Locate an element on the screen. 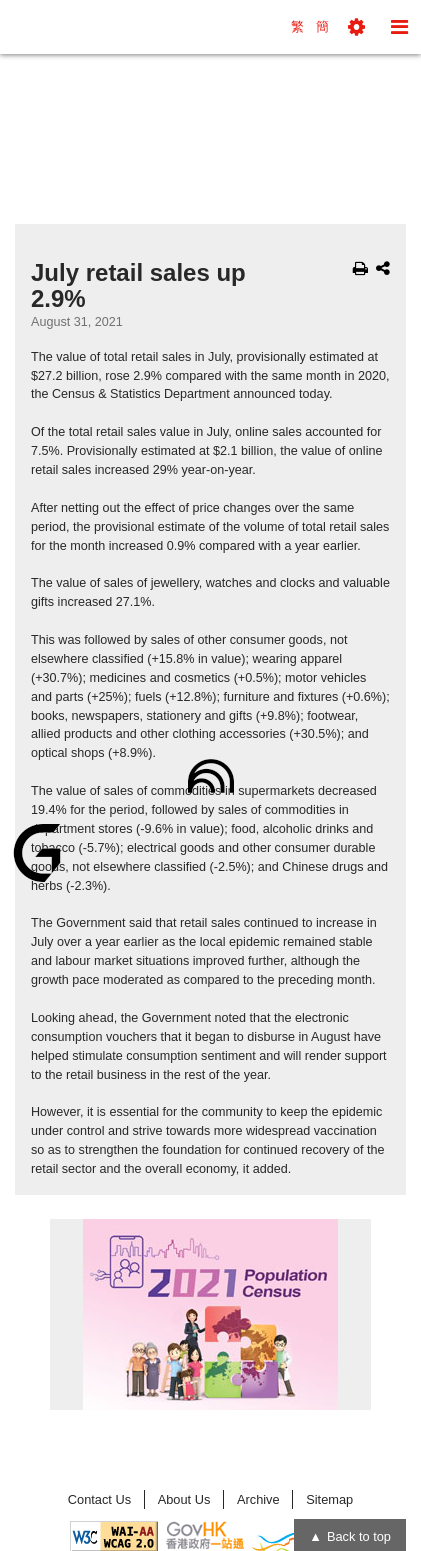  visit the Great Learning website or platform is located at coordinates (37, 853).